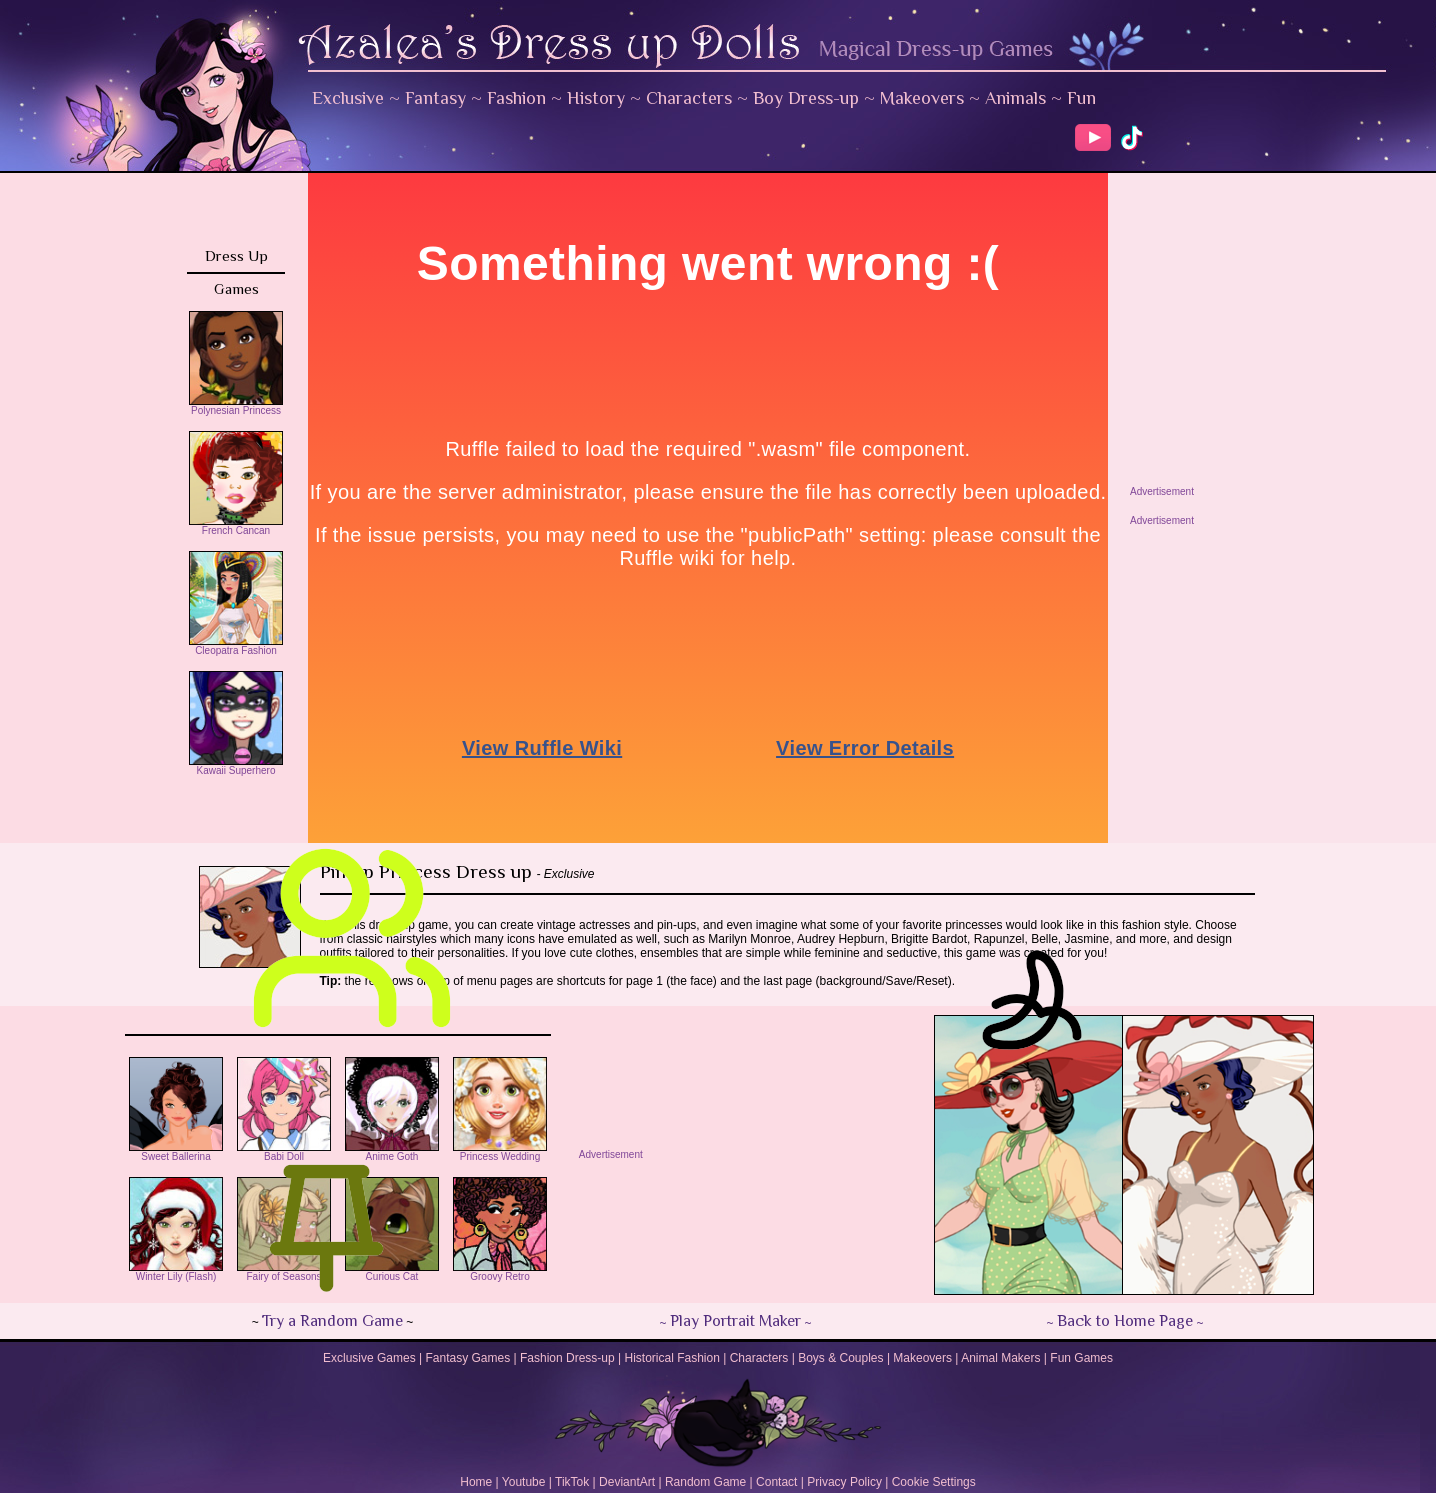  Describe the element at coordinates (1032, 1000) in the screenshot. I see `food or fruit category indicator` at that location.